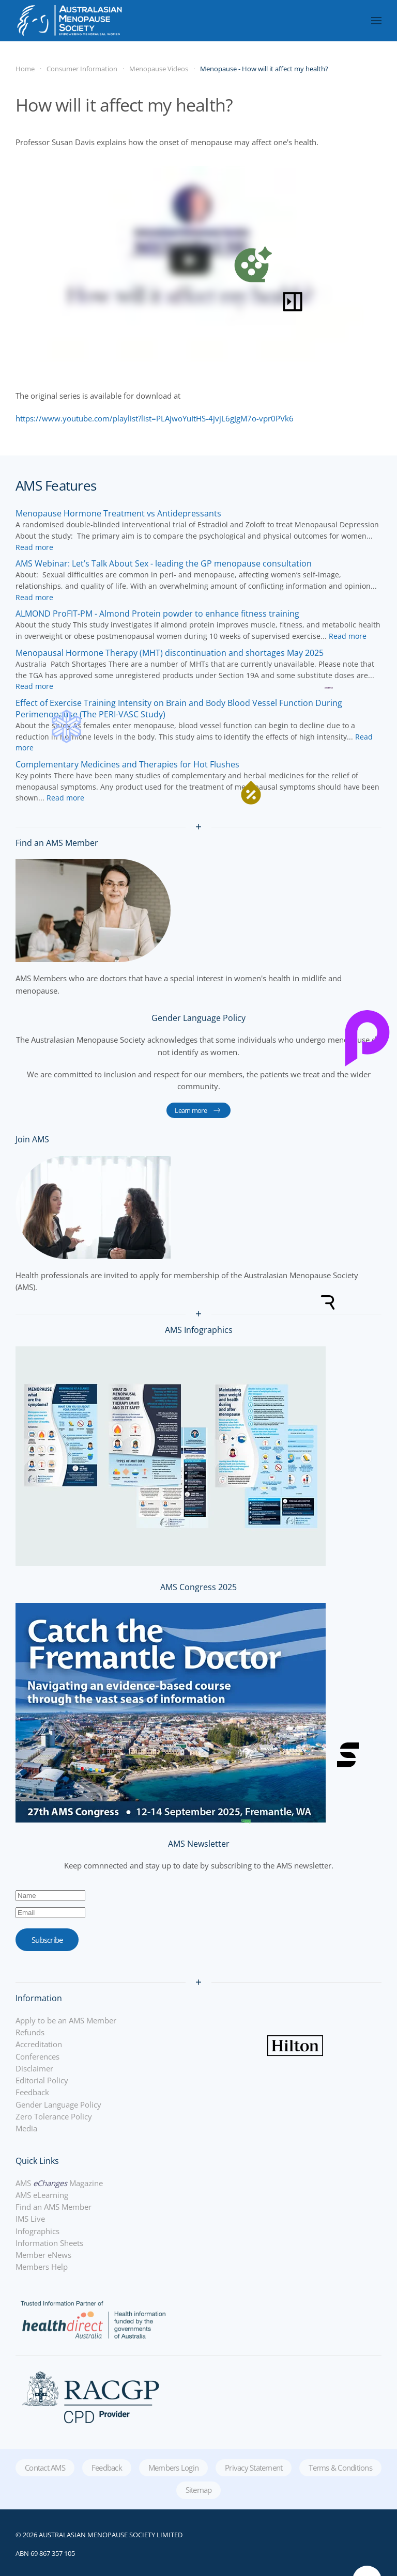 The height and width of the screenshot is (2576, 397). What do you see at coordinates (367, 1038) in the screenshot?
I see `open piapro website or app` at bounding box center [367, 1038].